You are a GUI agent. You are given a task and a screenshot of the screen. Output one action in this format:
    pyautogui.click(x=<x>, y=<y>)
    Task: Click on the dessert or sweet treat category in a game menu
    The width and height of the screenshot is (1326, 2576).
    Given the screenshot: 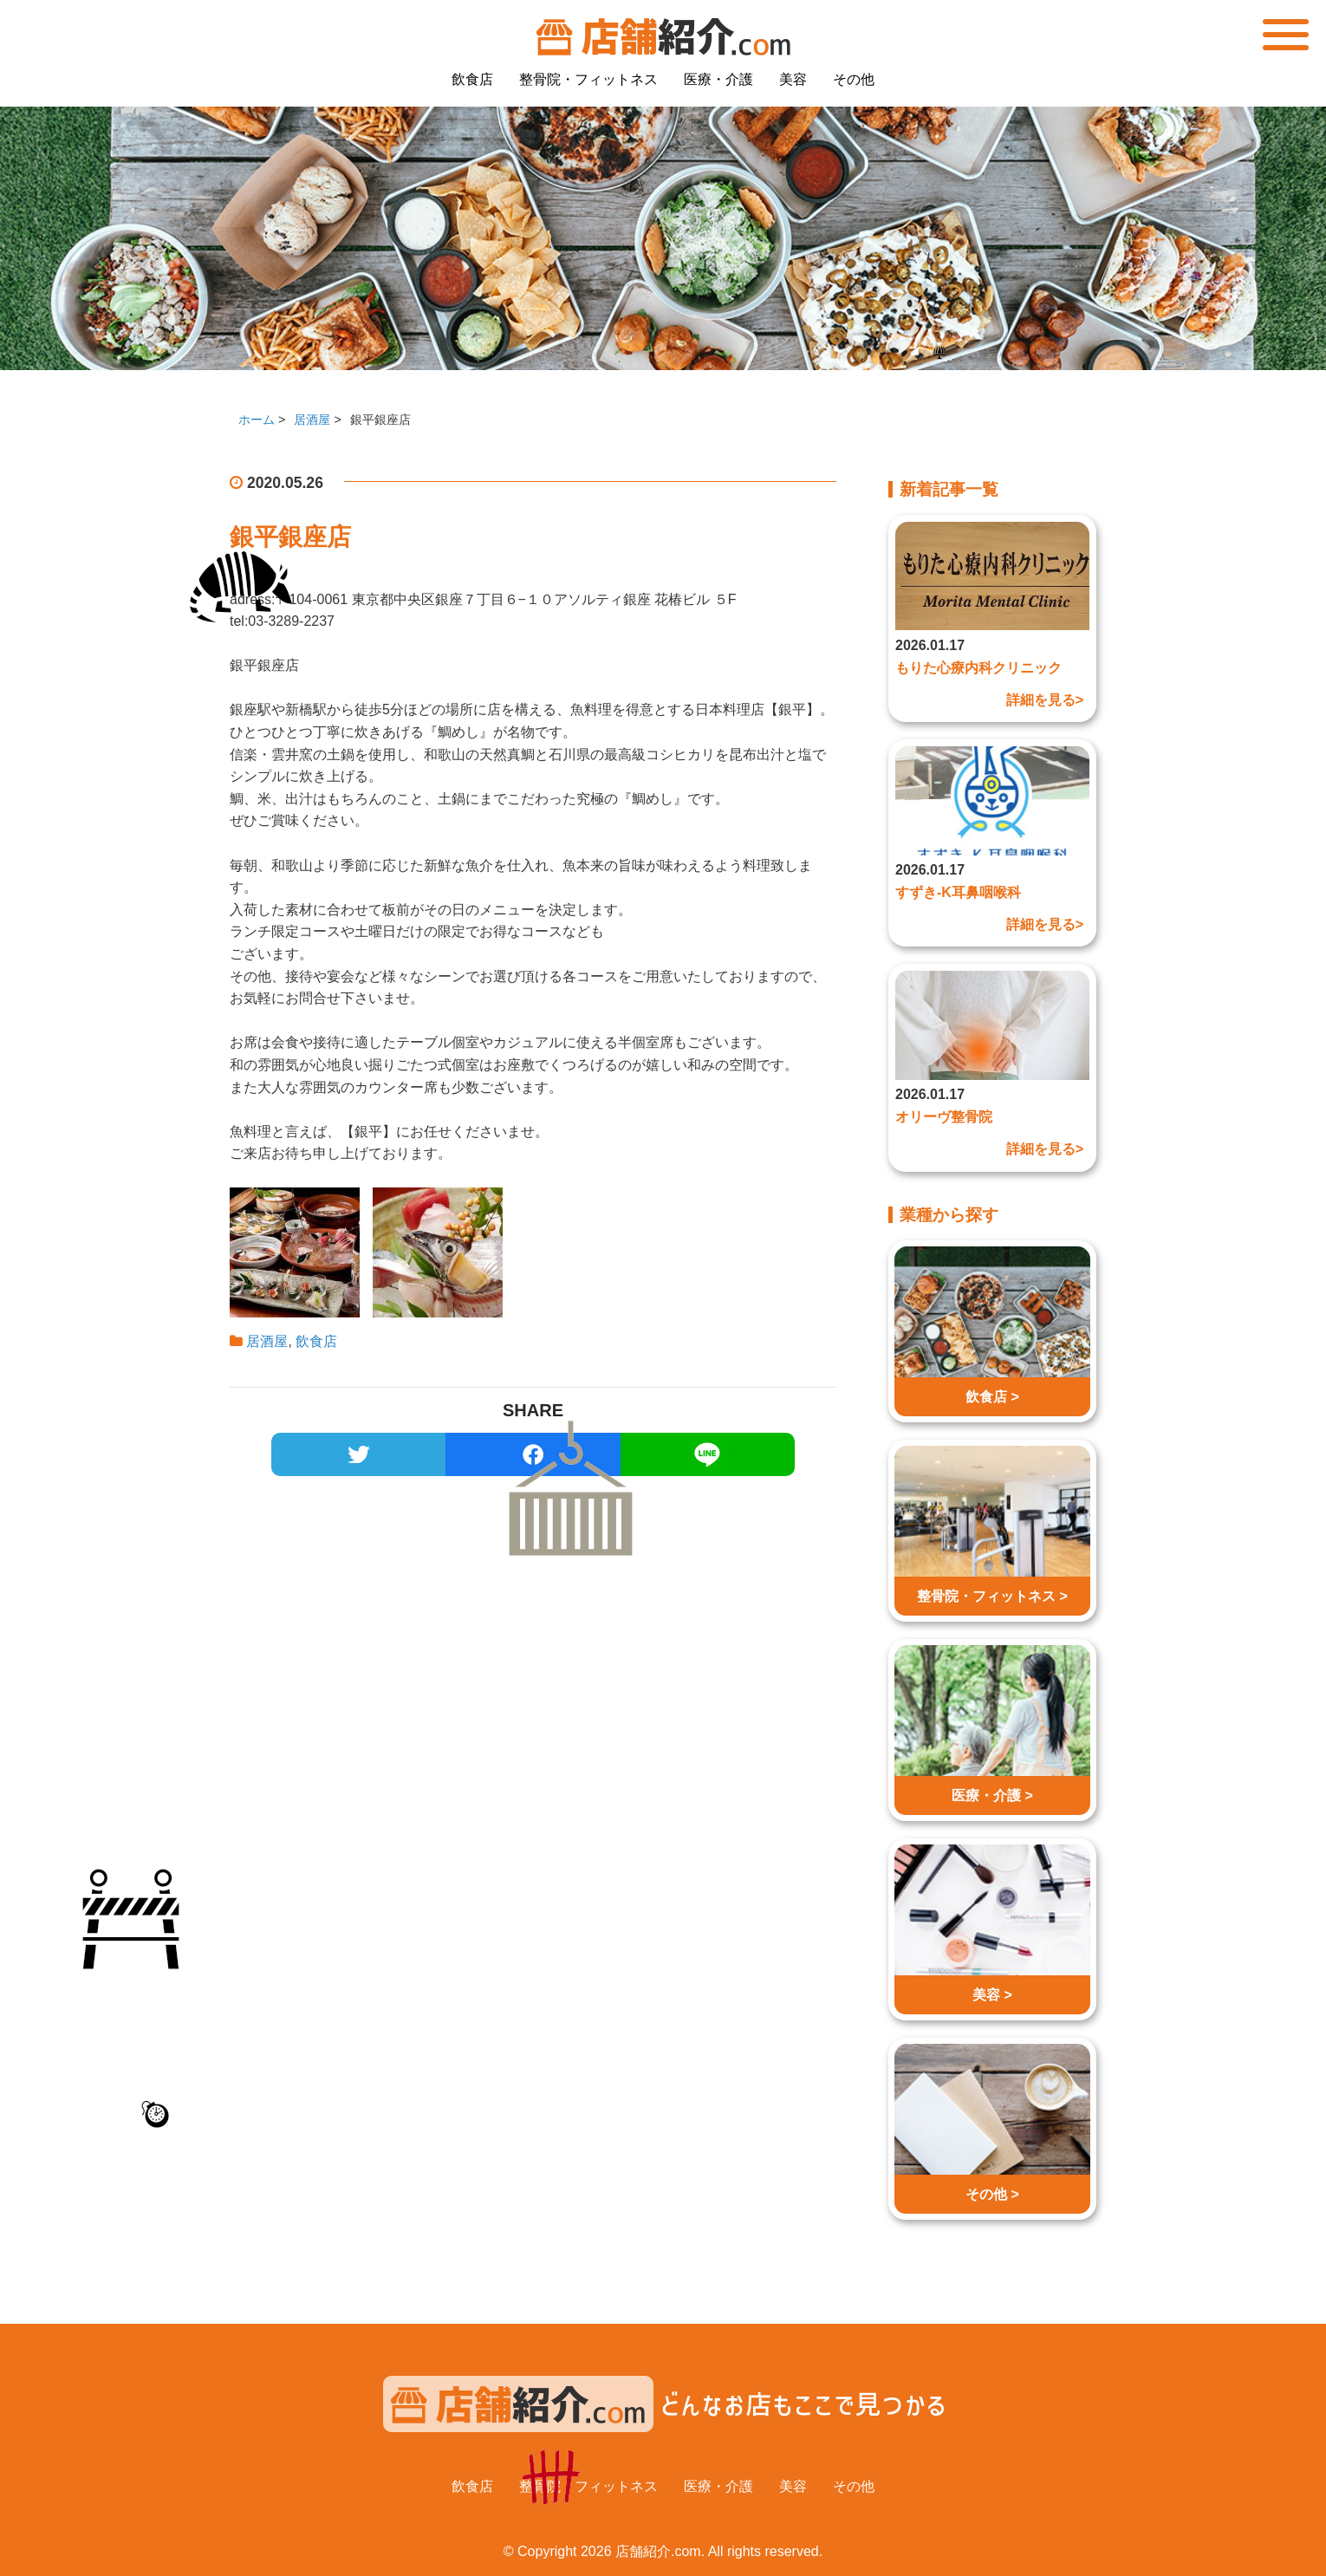 What is the action you would take?
    pyautogui.click(x=939, y=352)
    